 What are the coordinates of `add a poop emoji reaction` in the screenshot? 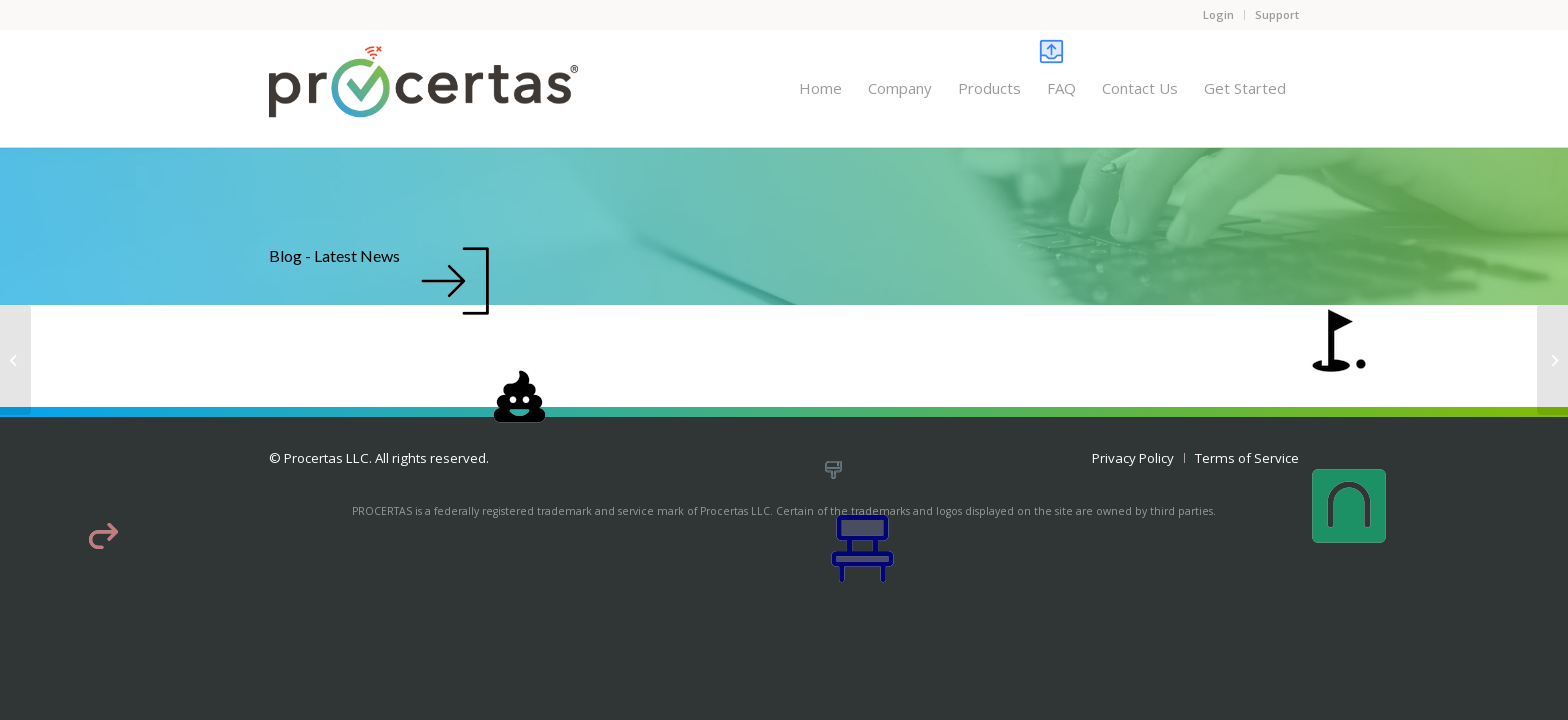 It's located at (519, 396).